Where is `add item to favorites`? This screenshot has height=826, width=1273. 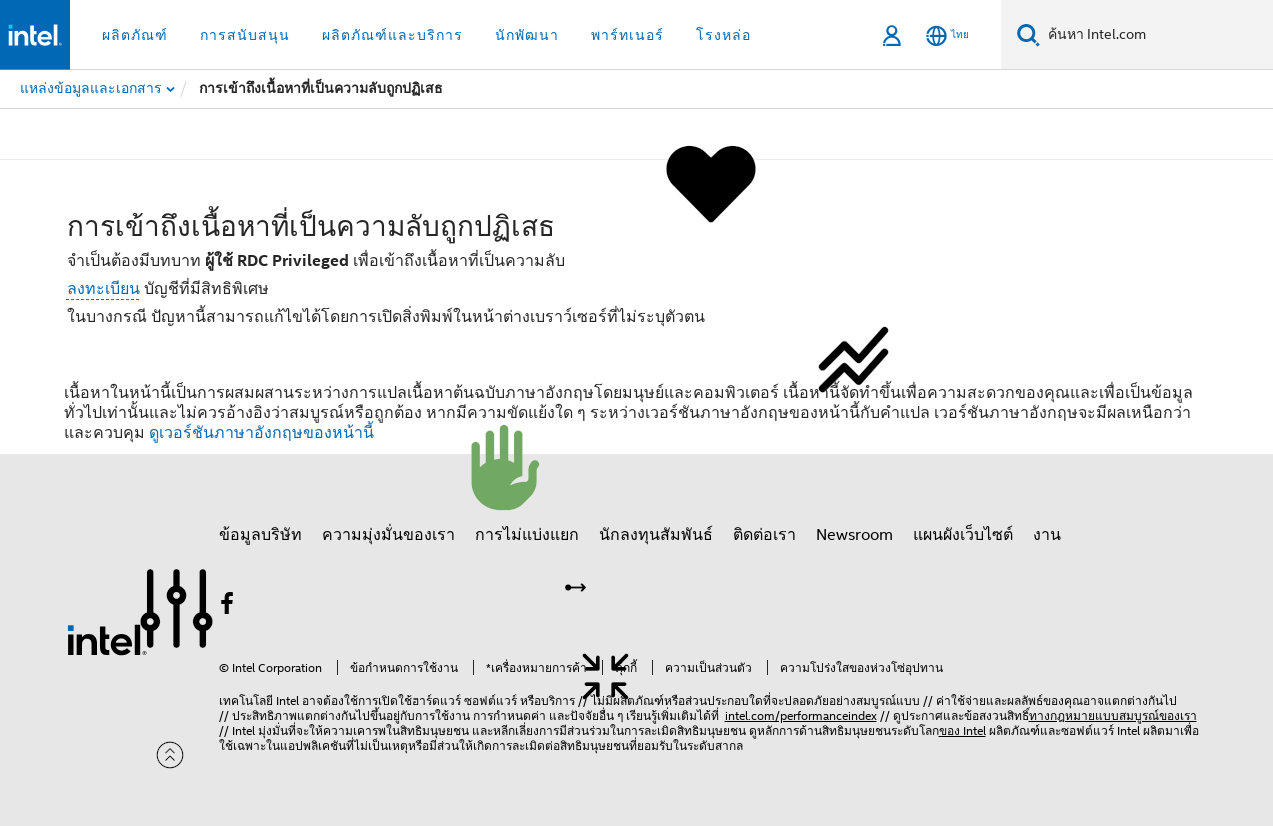
add item to favorites is located at coordinates (711, 181).